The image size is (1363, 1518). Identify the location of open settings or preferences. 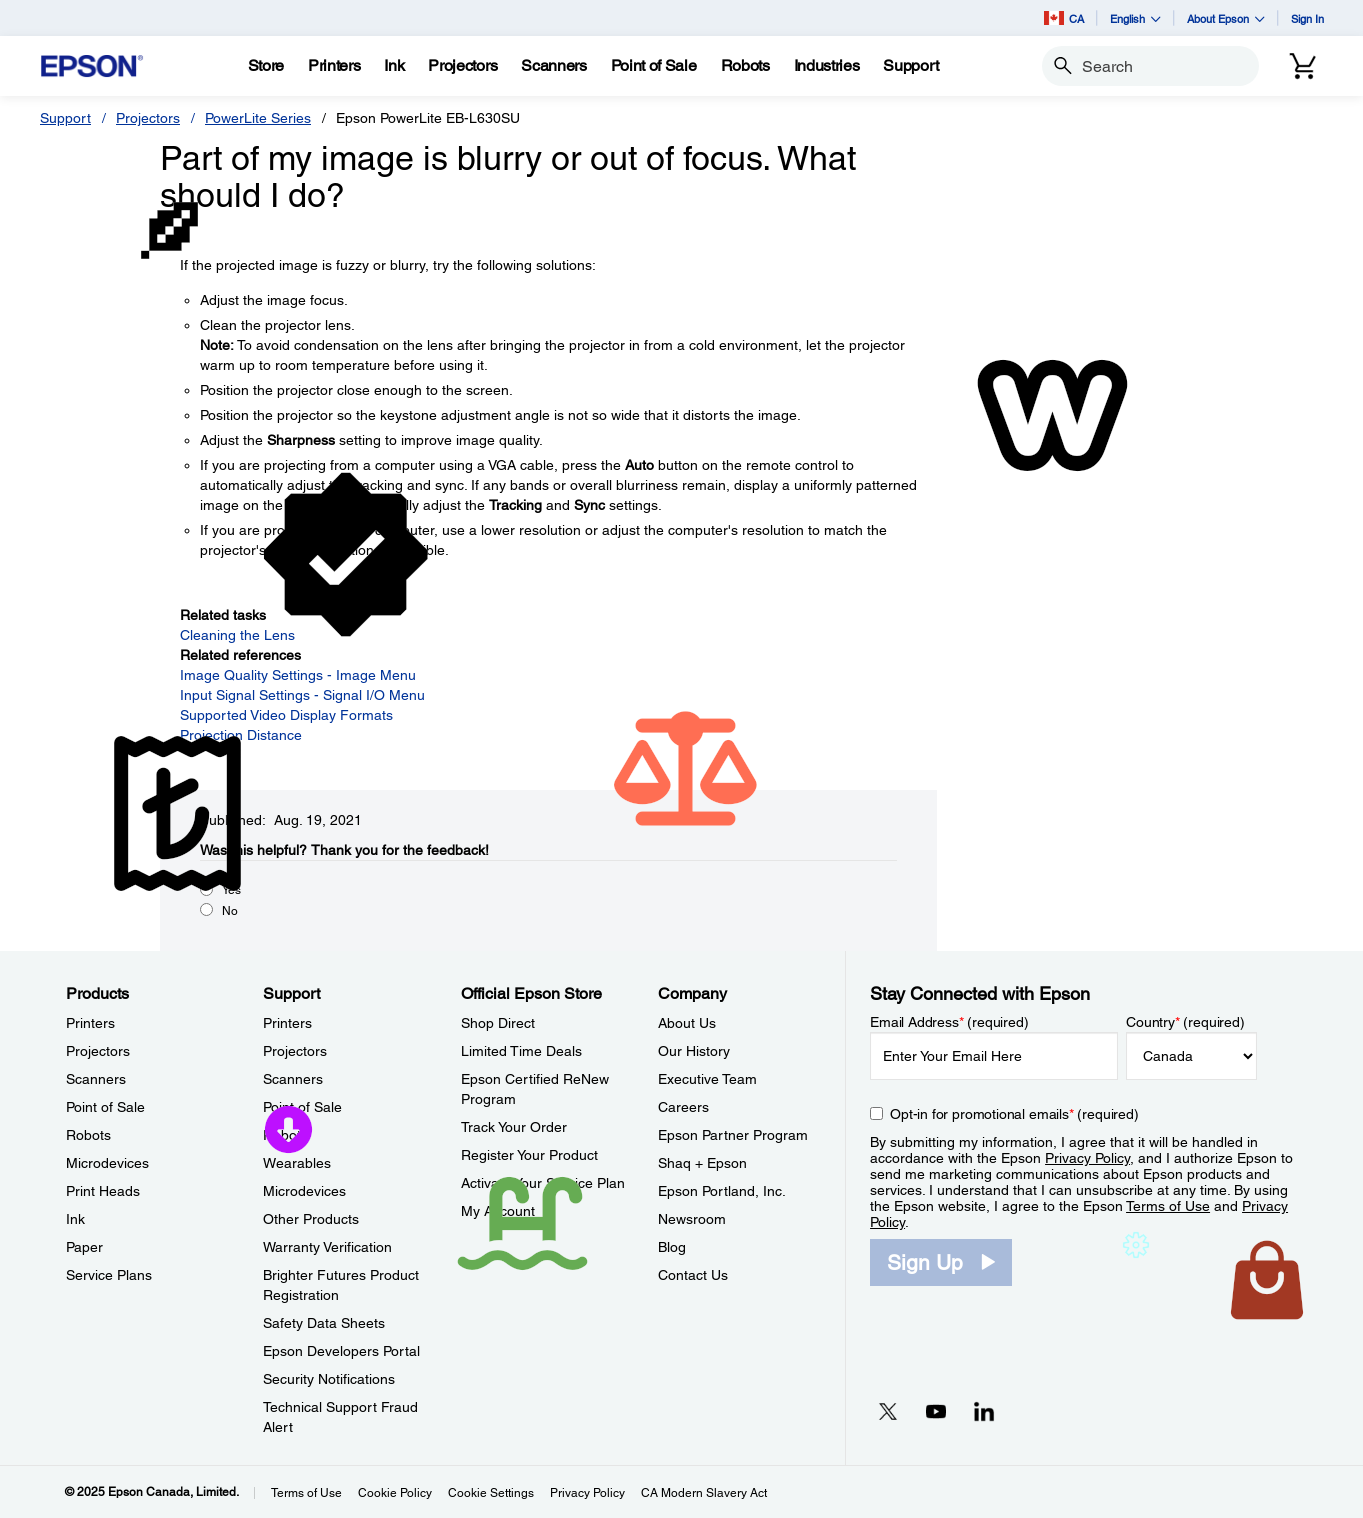
(1136, 1245).